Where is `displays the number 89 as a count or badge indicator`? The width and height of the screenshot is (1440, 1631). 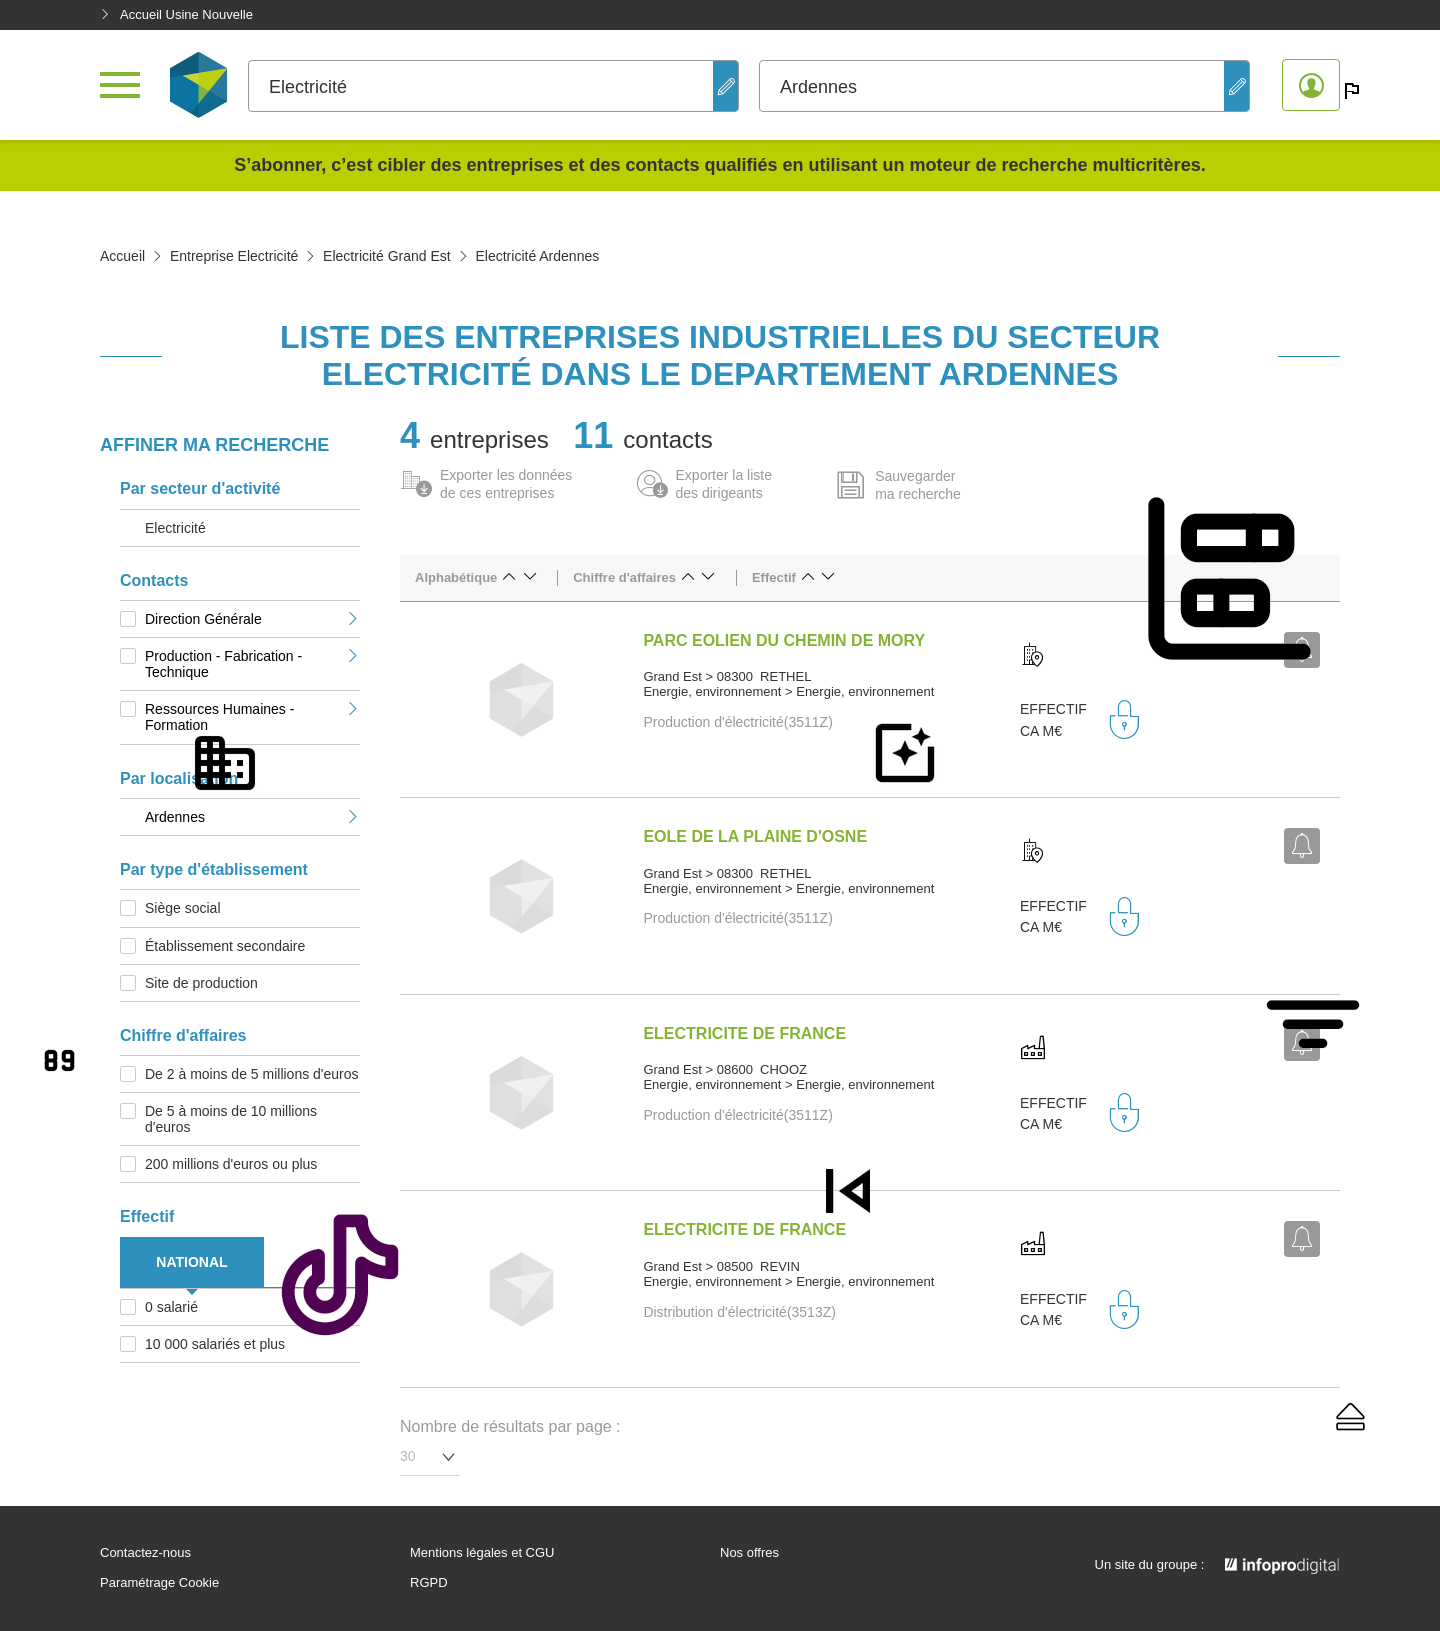 displays the number 89 as a count or badge indicator is located at coordinates (59, 1060).